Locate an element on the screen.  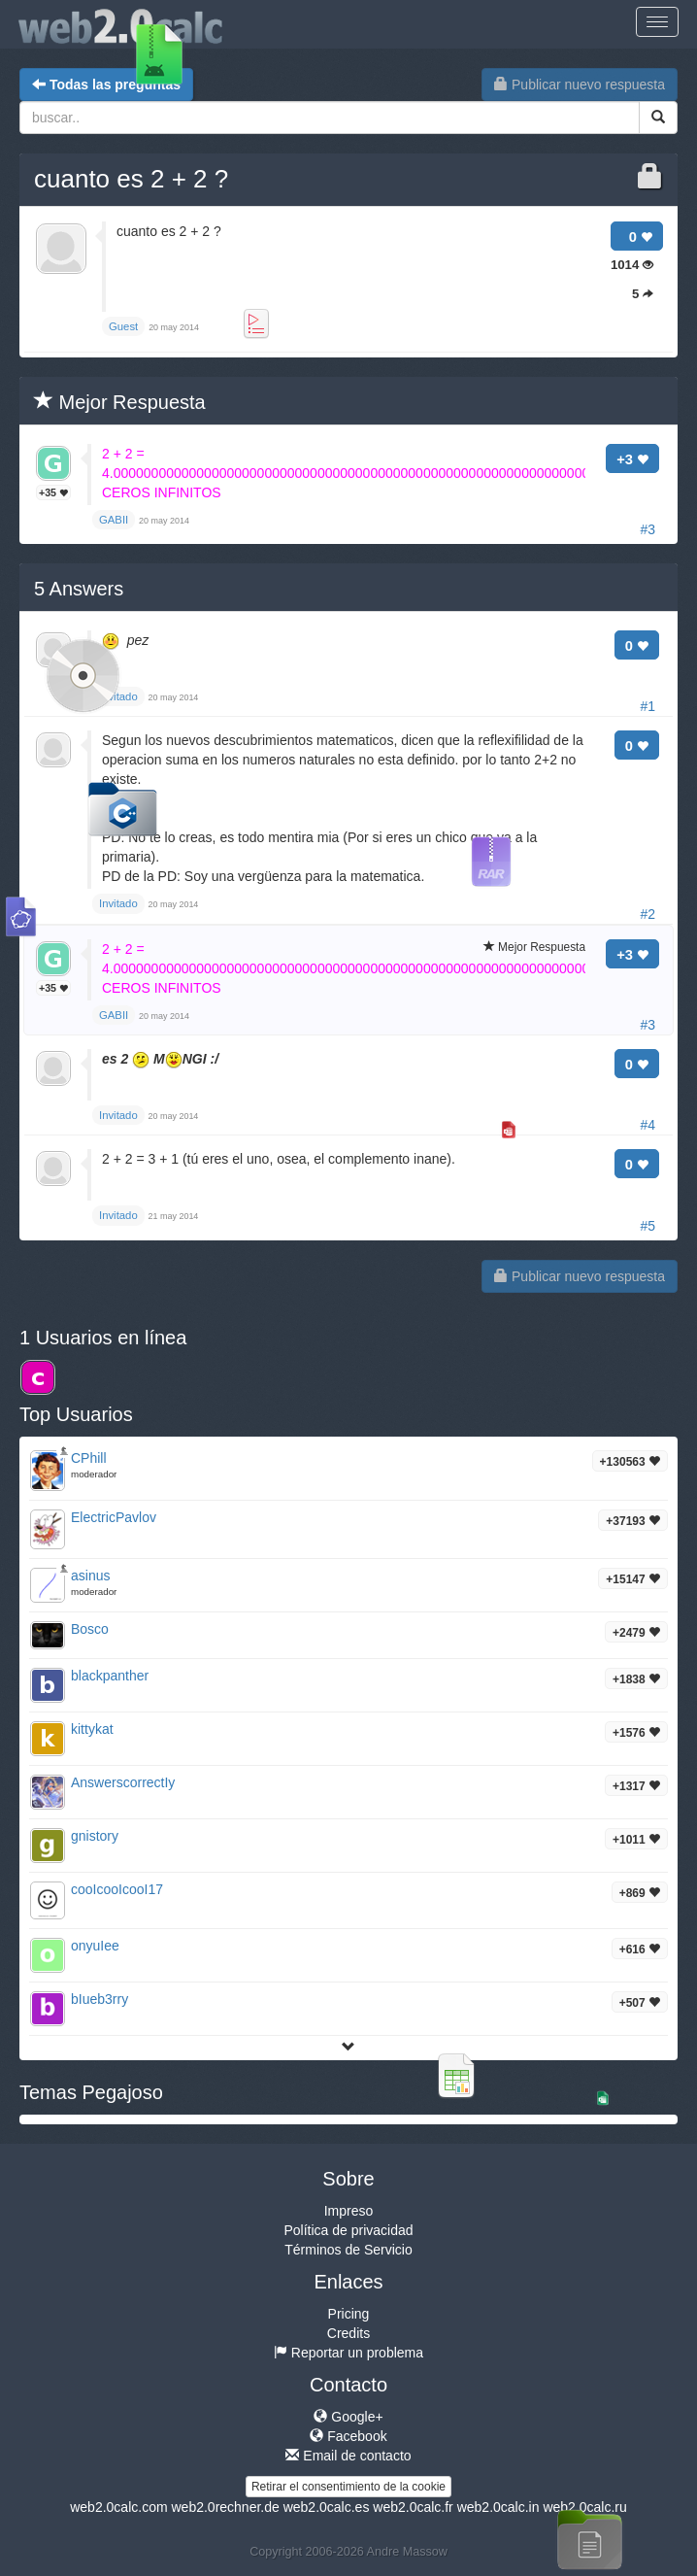
an mpegurl audio playlist file is located at coordinates (256, 323).